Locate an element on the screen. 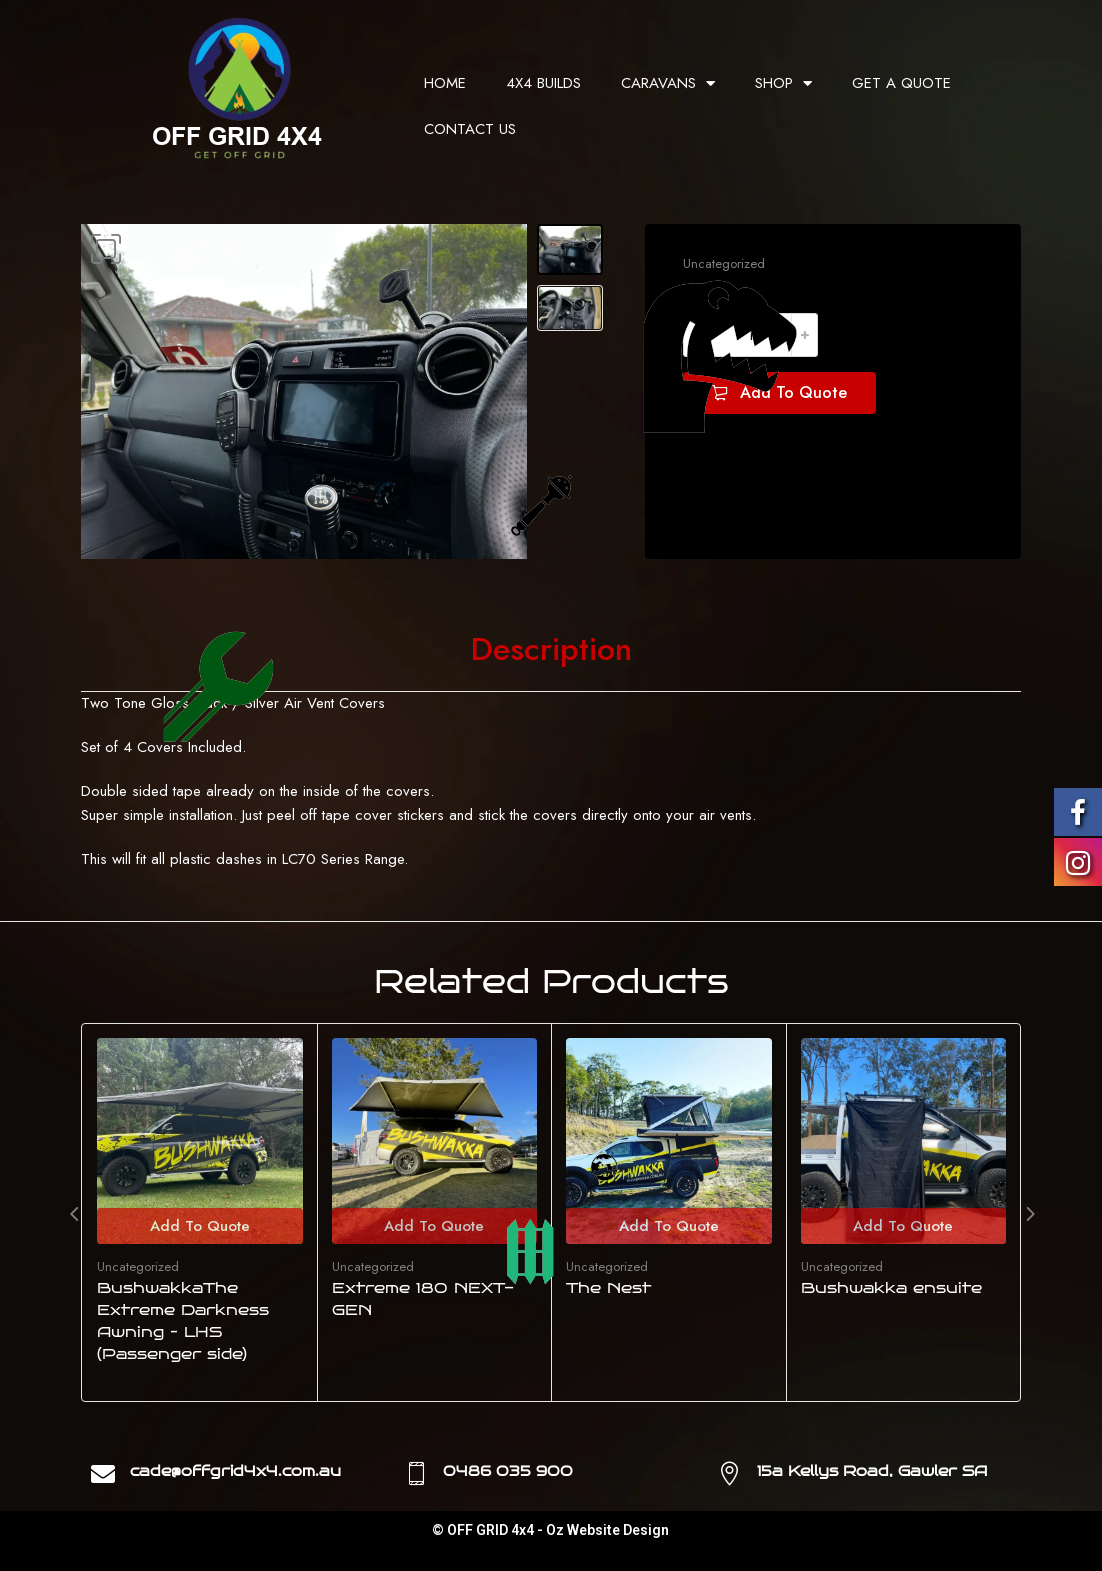  select holy water sprinkler item is located at coordinates (541, 505).